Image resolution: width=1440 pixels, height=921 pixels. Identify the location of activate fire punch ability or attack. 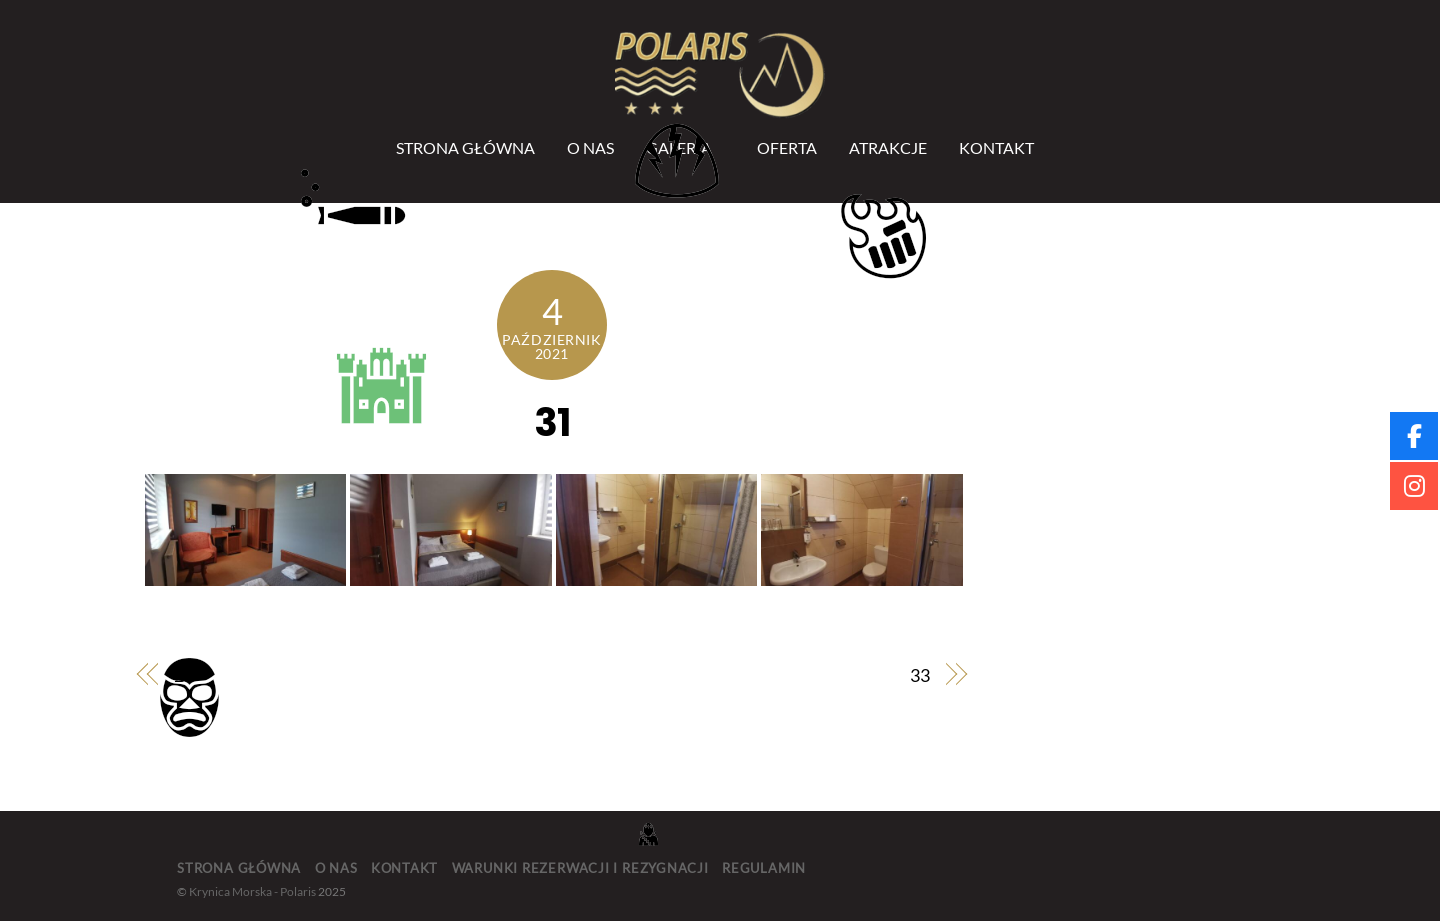
(883, 236).